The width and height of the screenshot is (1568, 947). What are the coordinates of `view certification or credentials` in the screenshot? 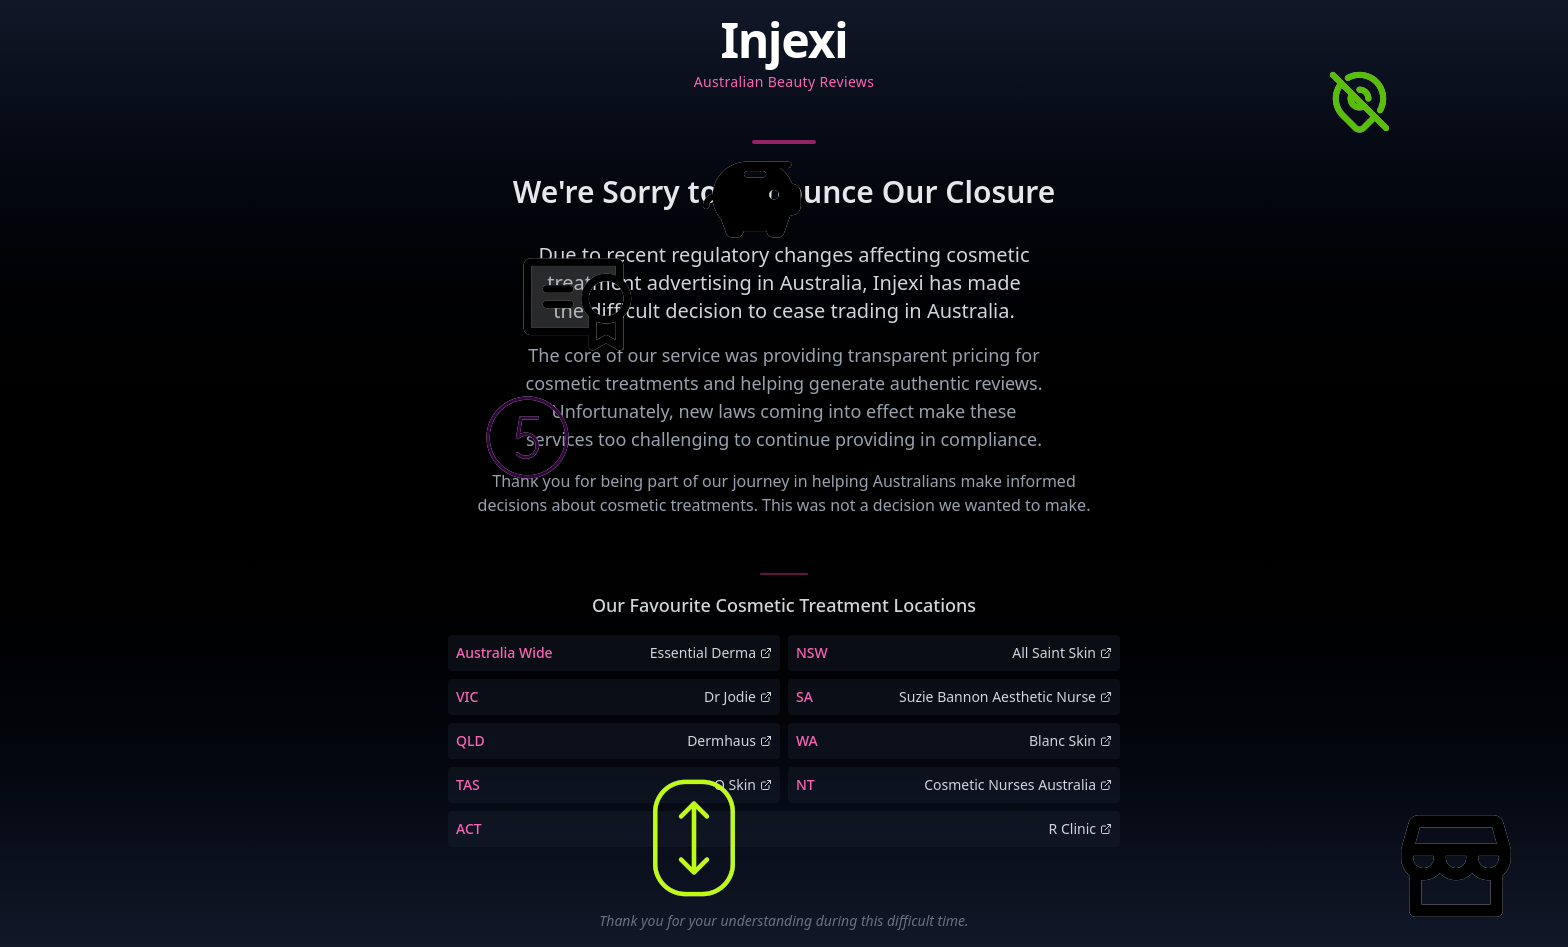 It's located at (573, 300).